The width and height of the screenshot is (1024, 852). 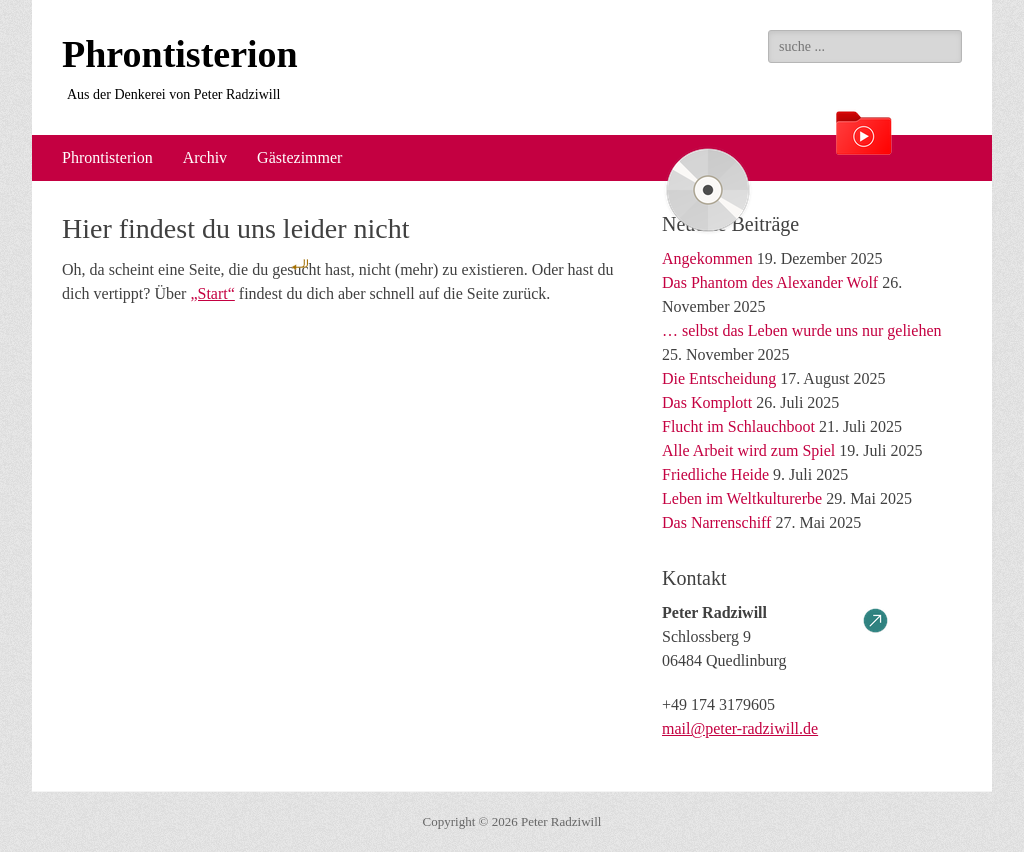 What do you see at coordinates (863, 134) in the screenshot?
I see `open folder containing youtube music files` at bounding box center [863, 134].